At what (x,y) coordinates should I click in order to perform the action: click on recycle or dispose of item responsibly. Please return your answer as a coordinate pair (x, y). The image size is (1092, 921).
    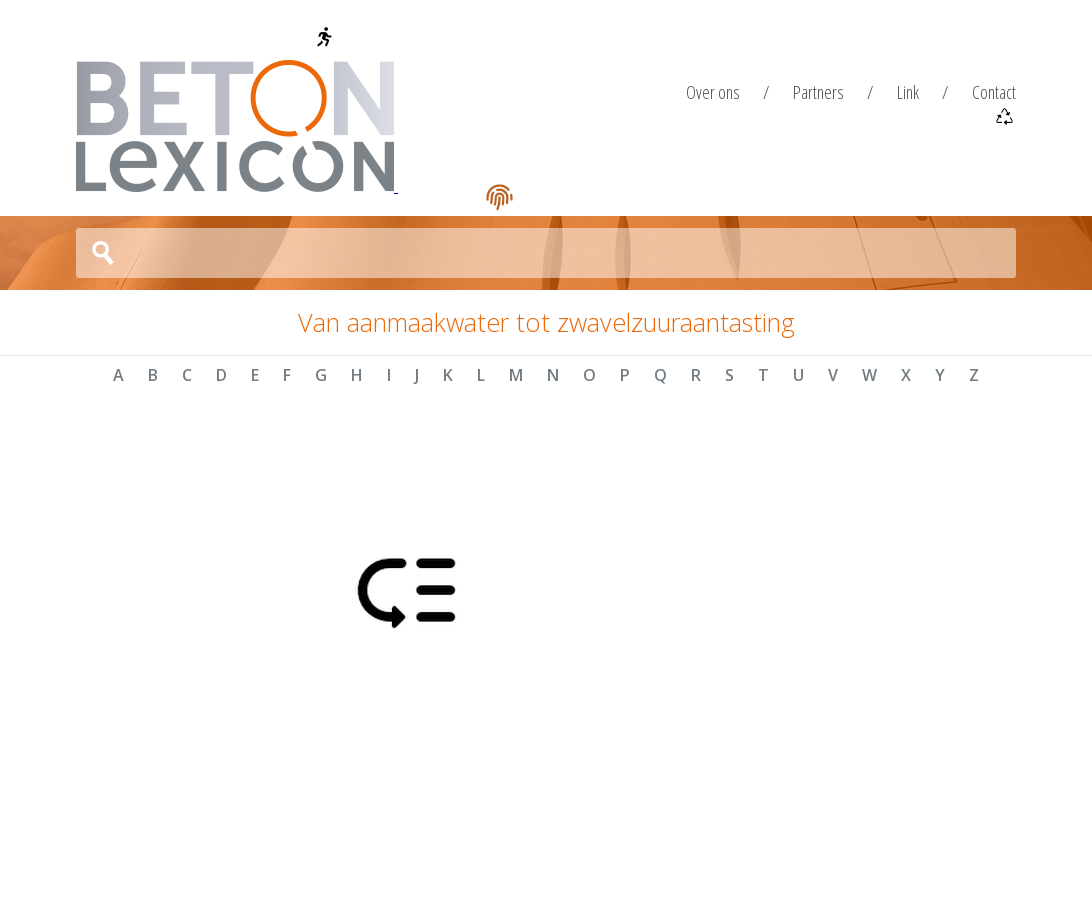
    Looking at the image, I should click on (1004, 116).